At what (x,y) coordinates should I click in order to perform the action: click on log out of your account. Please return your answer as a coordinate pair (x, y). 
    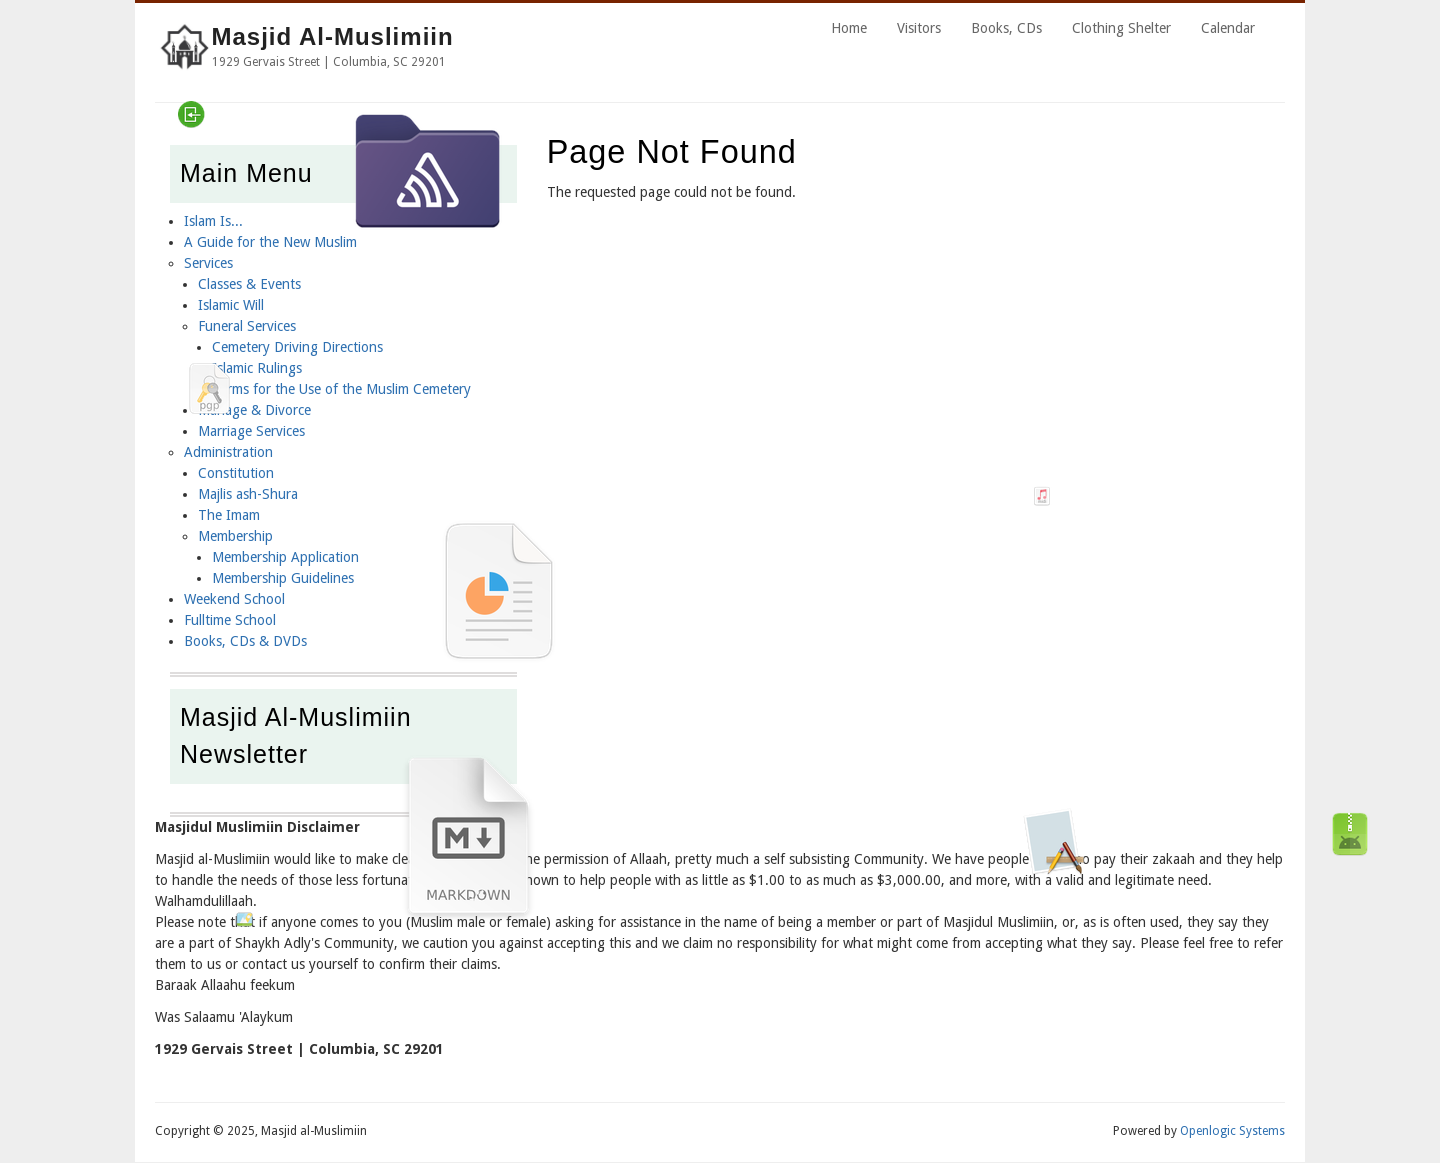
    Looking at the image, I should click on (191, 114).